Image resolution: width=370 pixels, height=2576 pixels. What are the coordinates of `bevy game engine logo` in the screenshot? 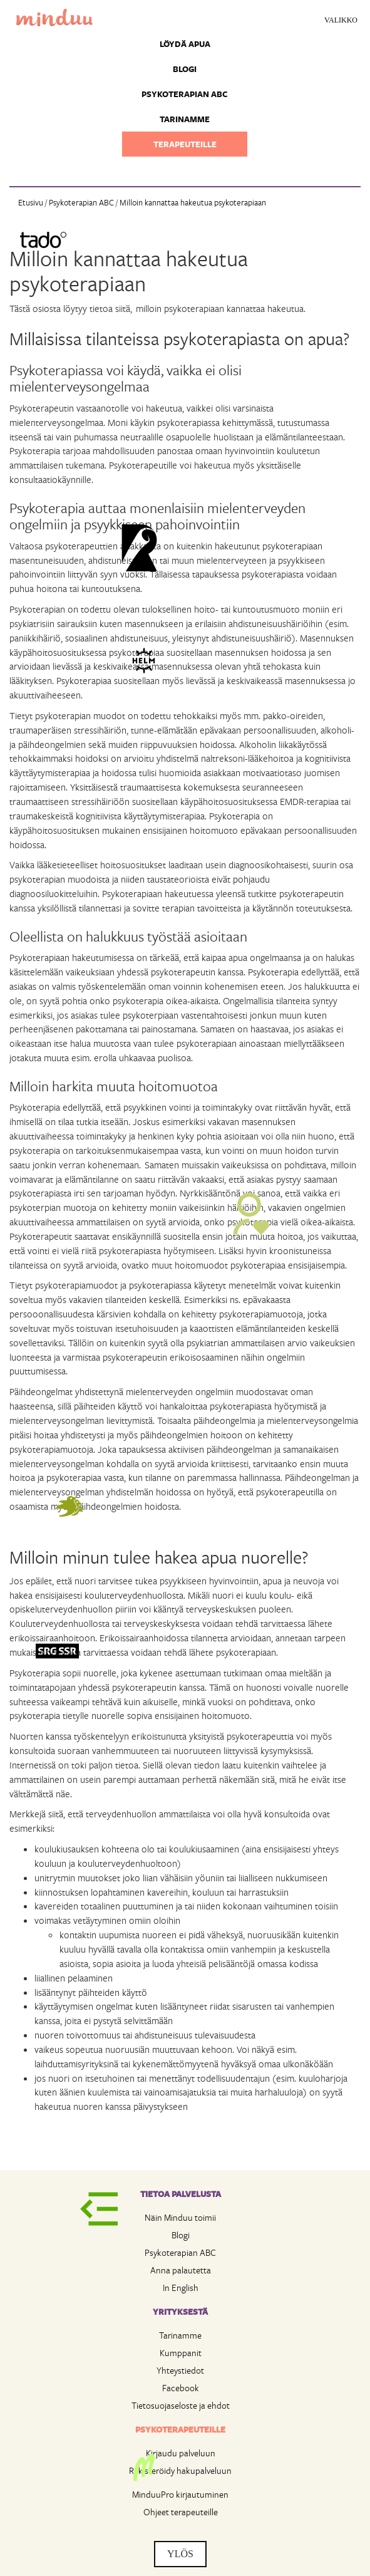 It's located at (68, 1506).